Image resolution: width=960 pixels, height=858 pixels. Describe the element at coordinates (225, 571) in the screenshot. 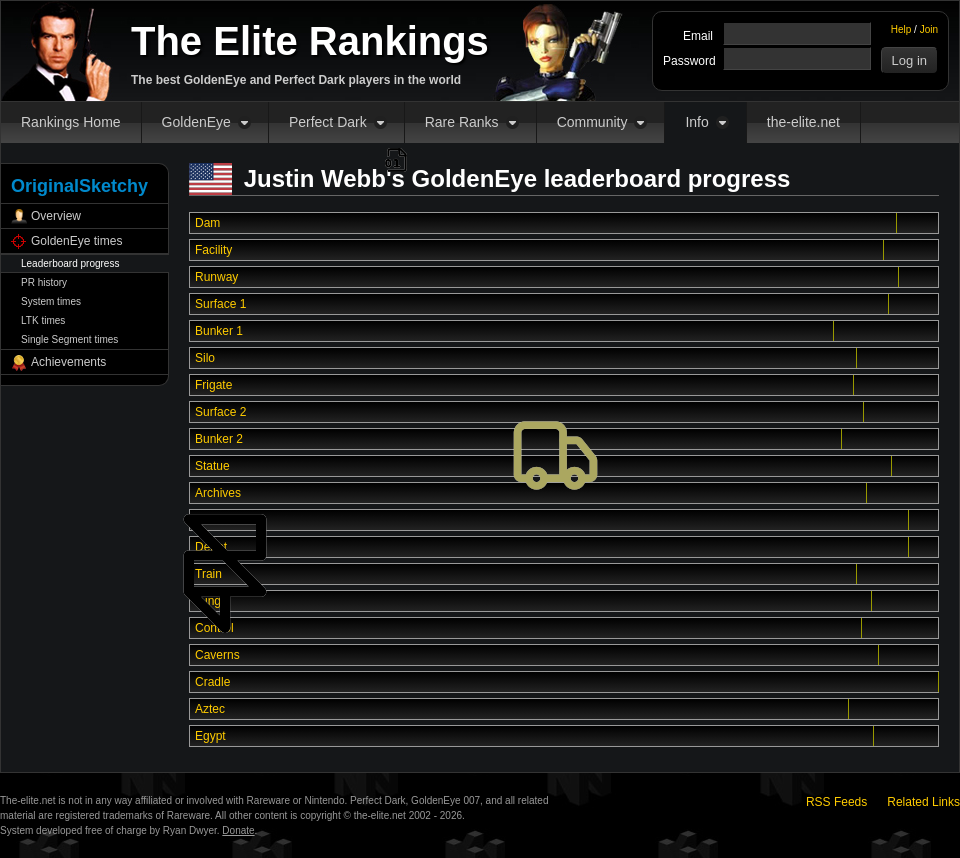

I see `open Framer design tool` at that location.